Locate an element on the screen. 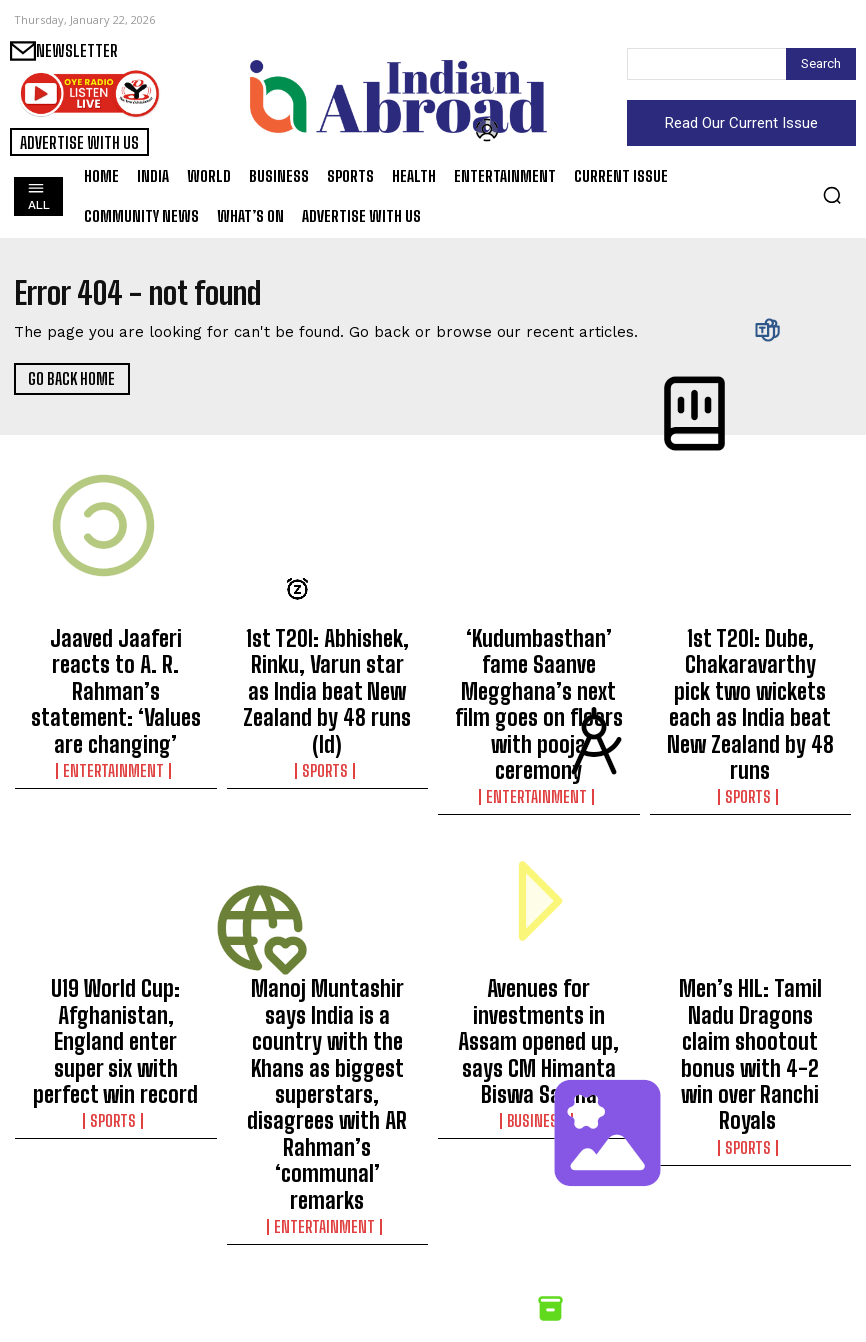  access drawing or drafting tools is located at coordinates (594, 742).